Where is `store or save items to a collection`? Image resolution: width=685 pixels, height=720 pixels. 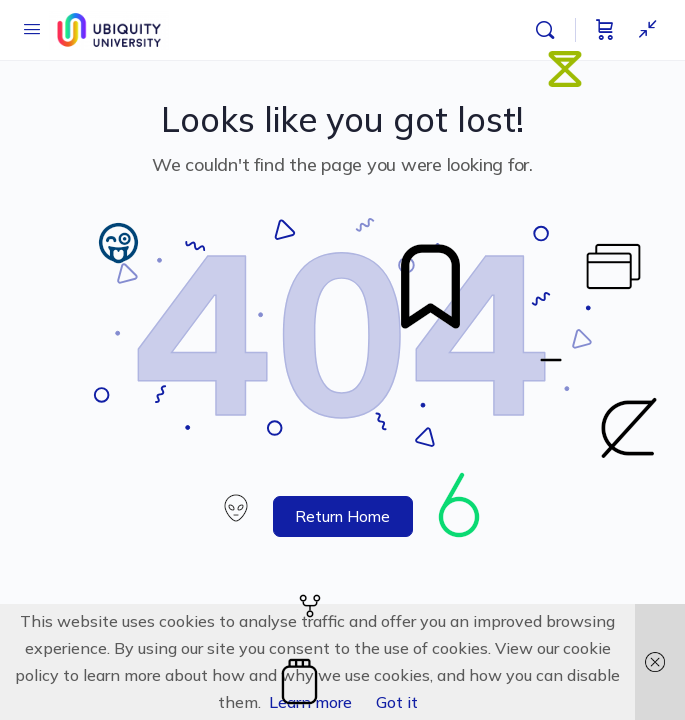 store or save items to a collection is located at coordinates (299, 681).